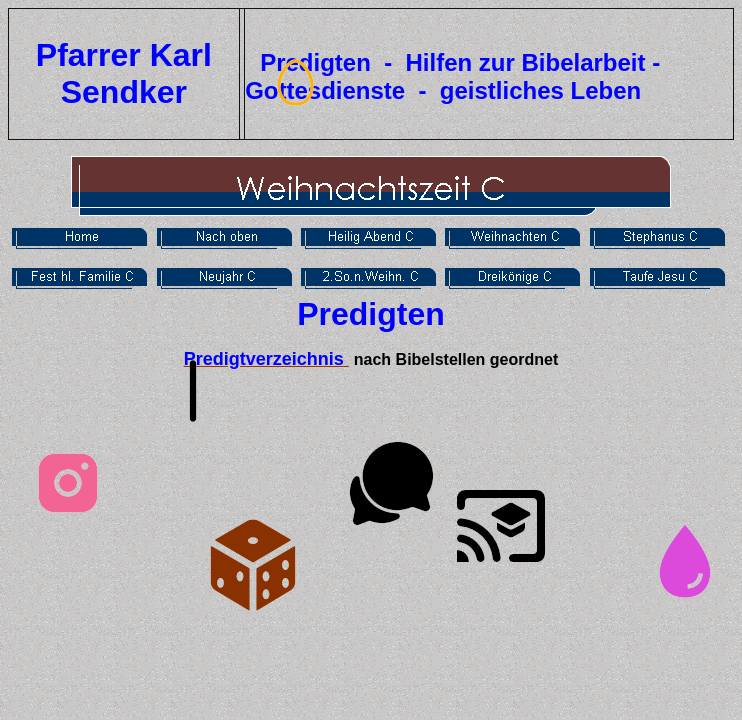  I want to click on indicates breakfast or food-related content, so click(295, 82).